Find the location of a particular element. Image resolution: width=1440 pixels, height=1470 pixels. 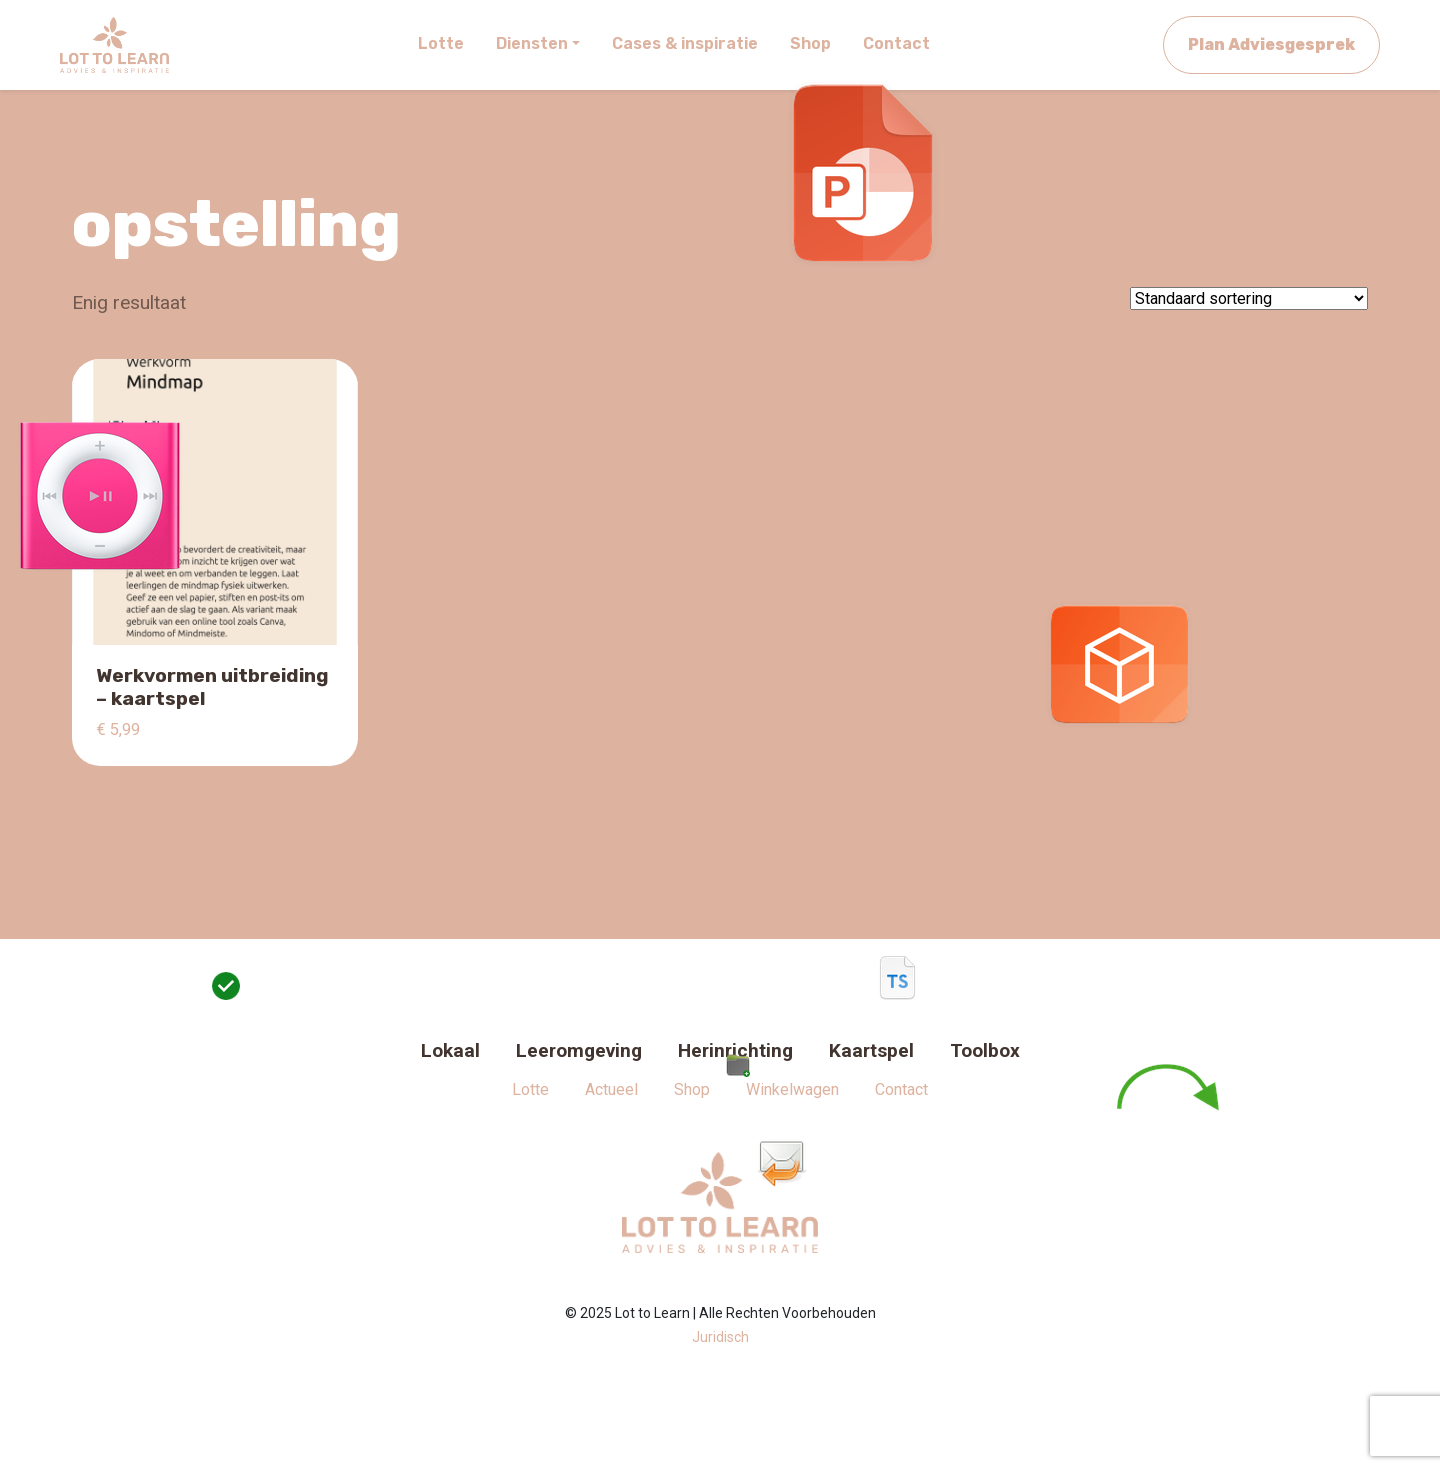

microsoft powerpoint file is located at coordinates (863, 173).